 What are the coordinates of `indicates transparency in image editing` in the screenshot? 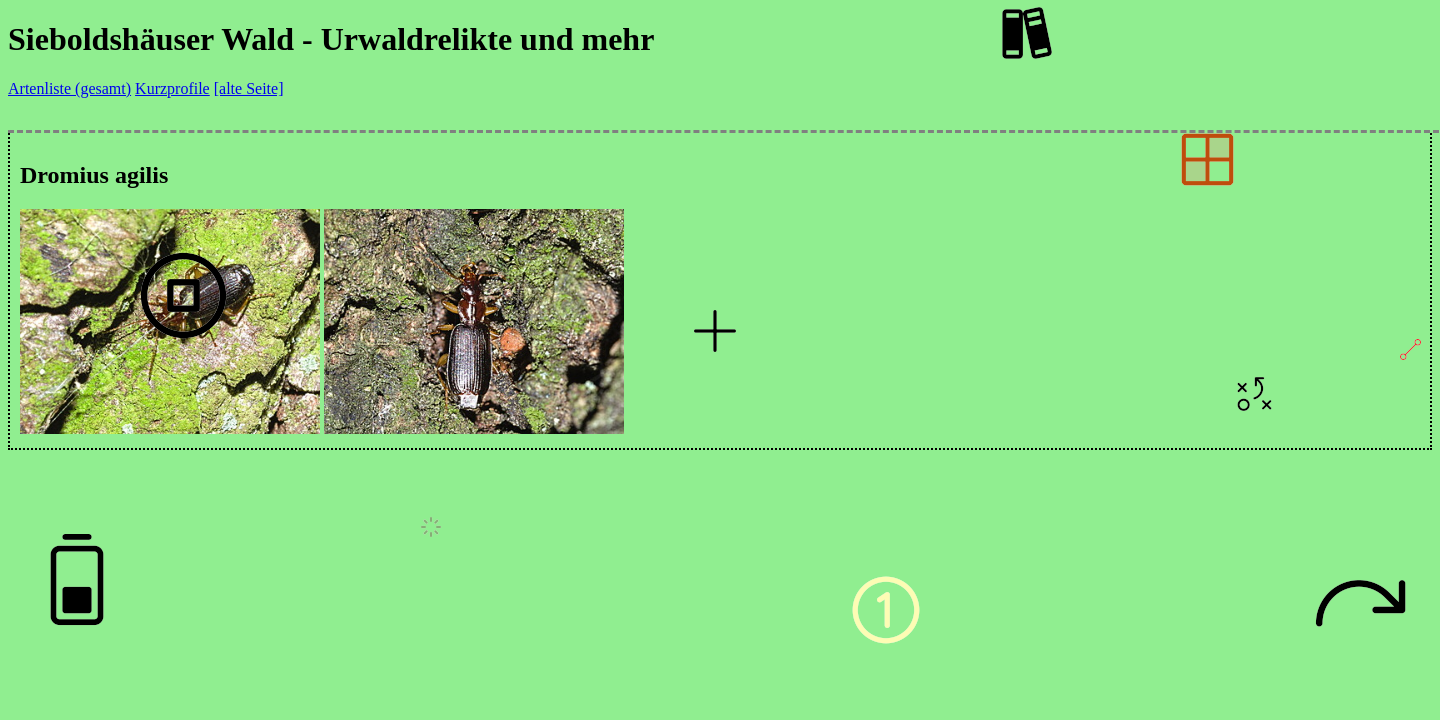 It's located at (1207, 159).